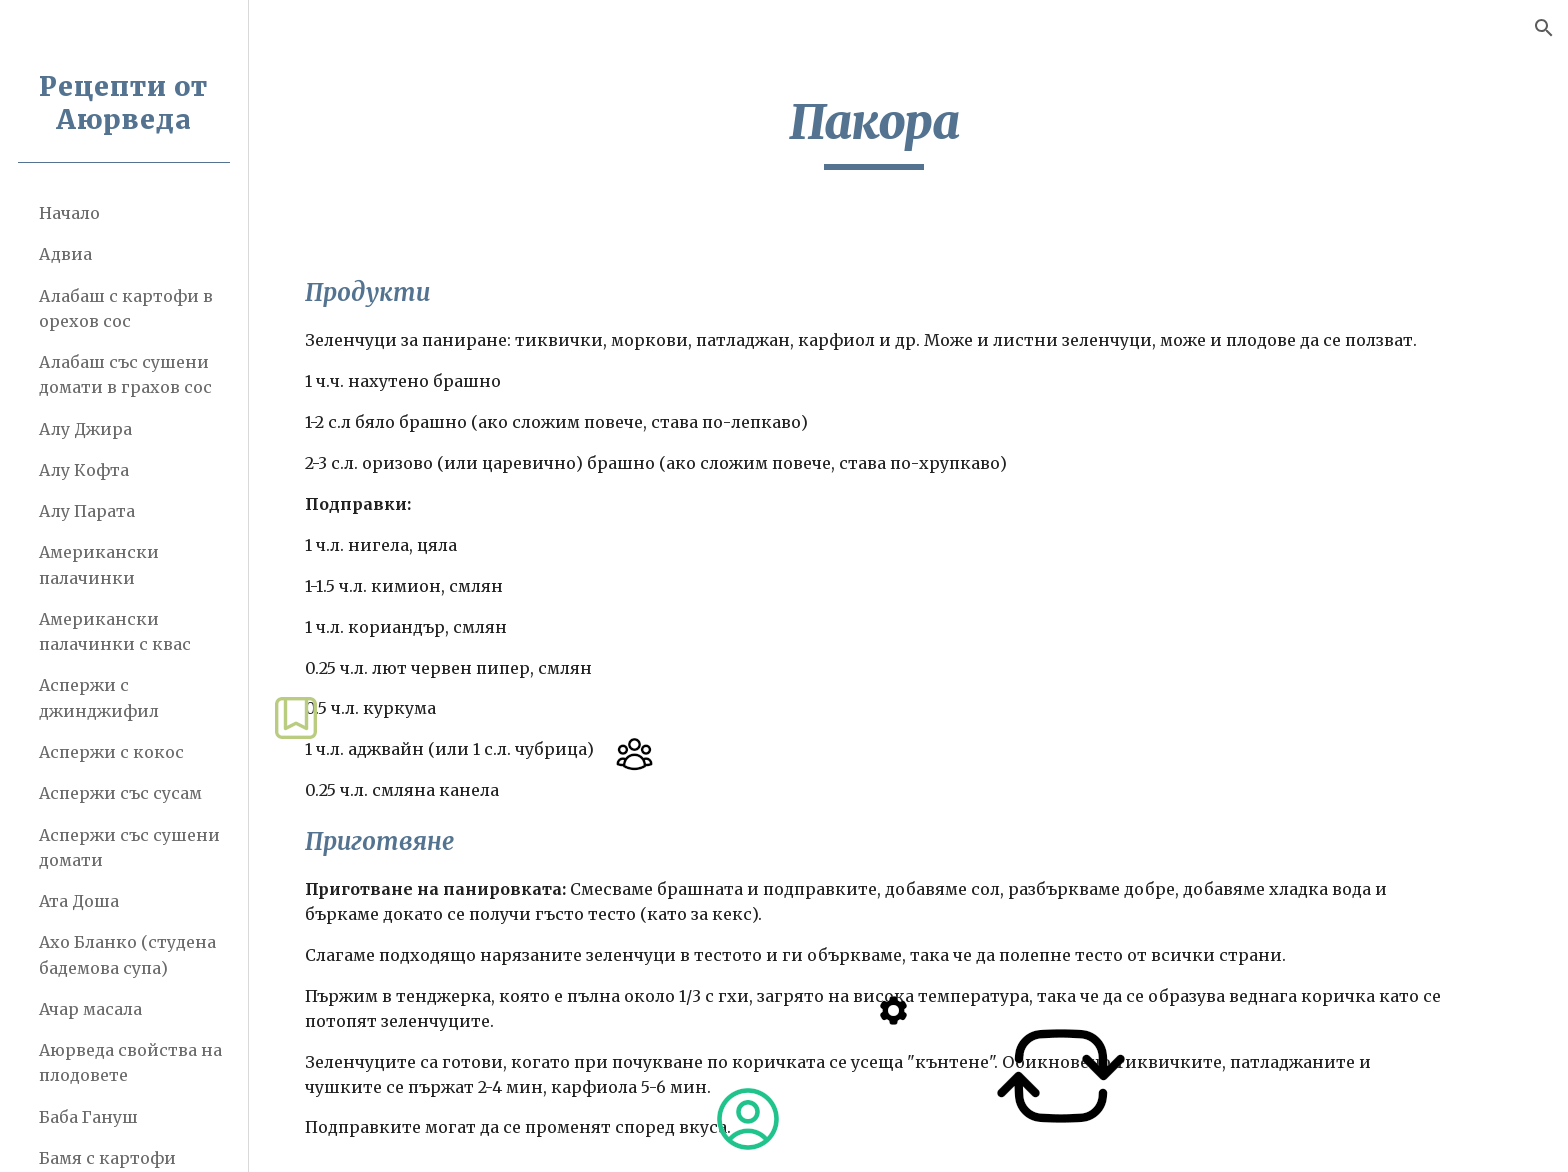  I want to click on view all team members, so click(634, 753).